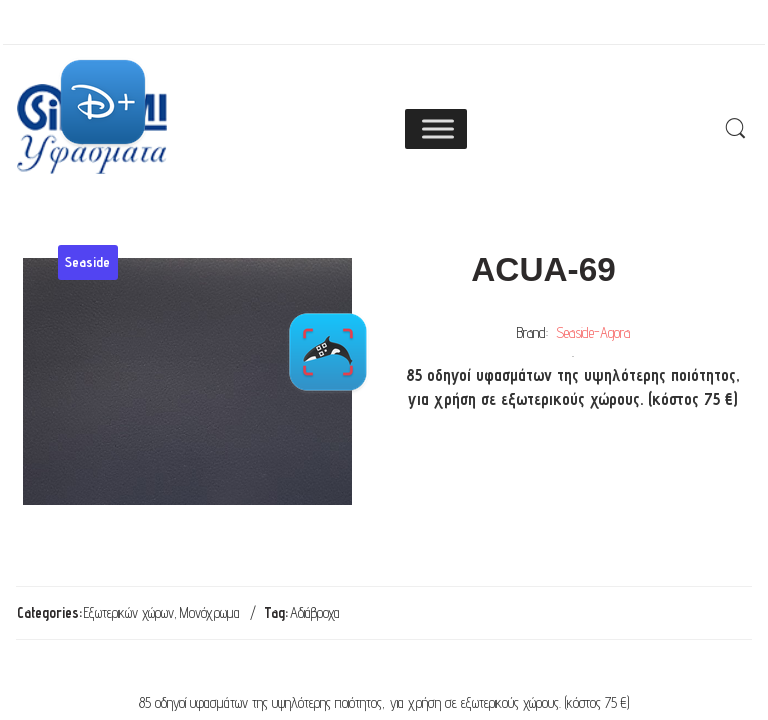  I want to click on open the Disney+ streaming app, so click(103, 102).